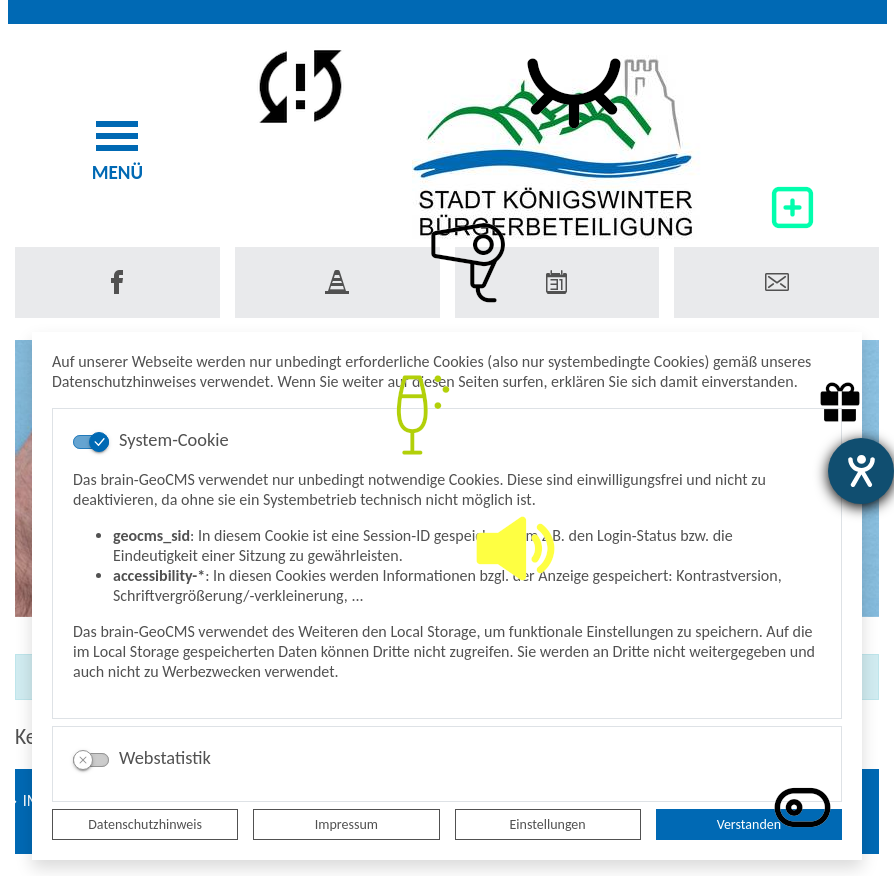 This screenshot has height=876, width=894. I want to click on toggle switch in off position, so click(802, 807).